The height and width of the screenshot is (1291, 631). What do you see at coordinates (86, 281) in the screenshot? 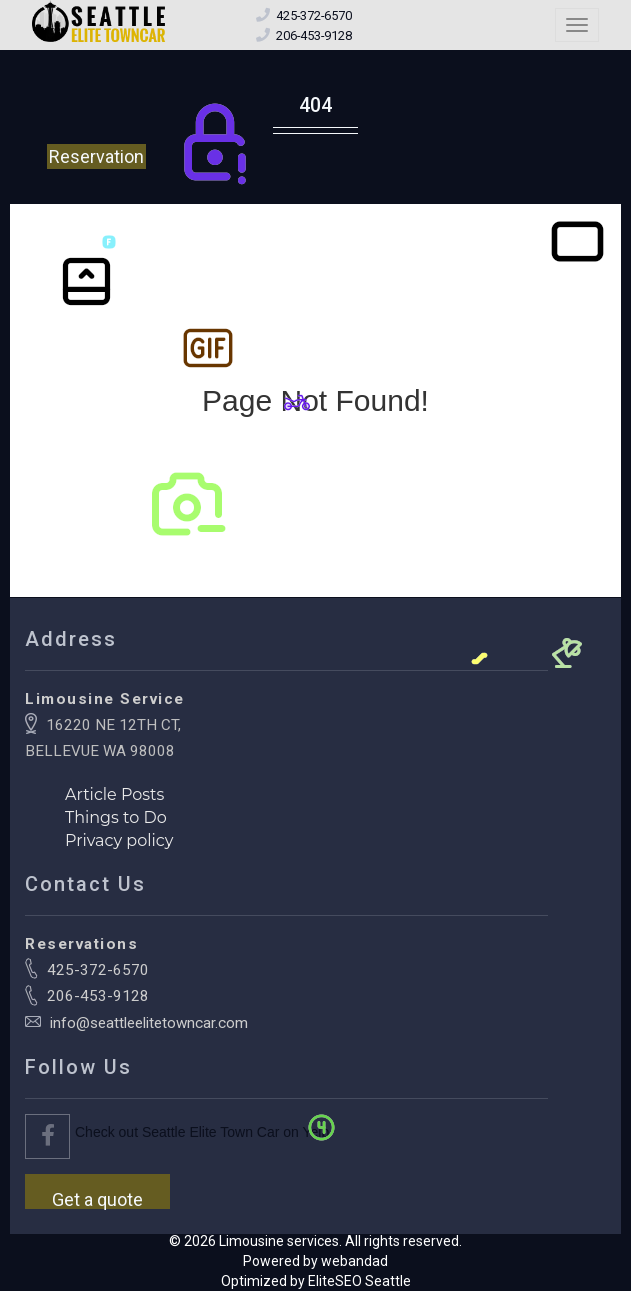
I see `expand the bottom bar panel` at bounding box center [86, 281].